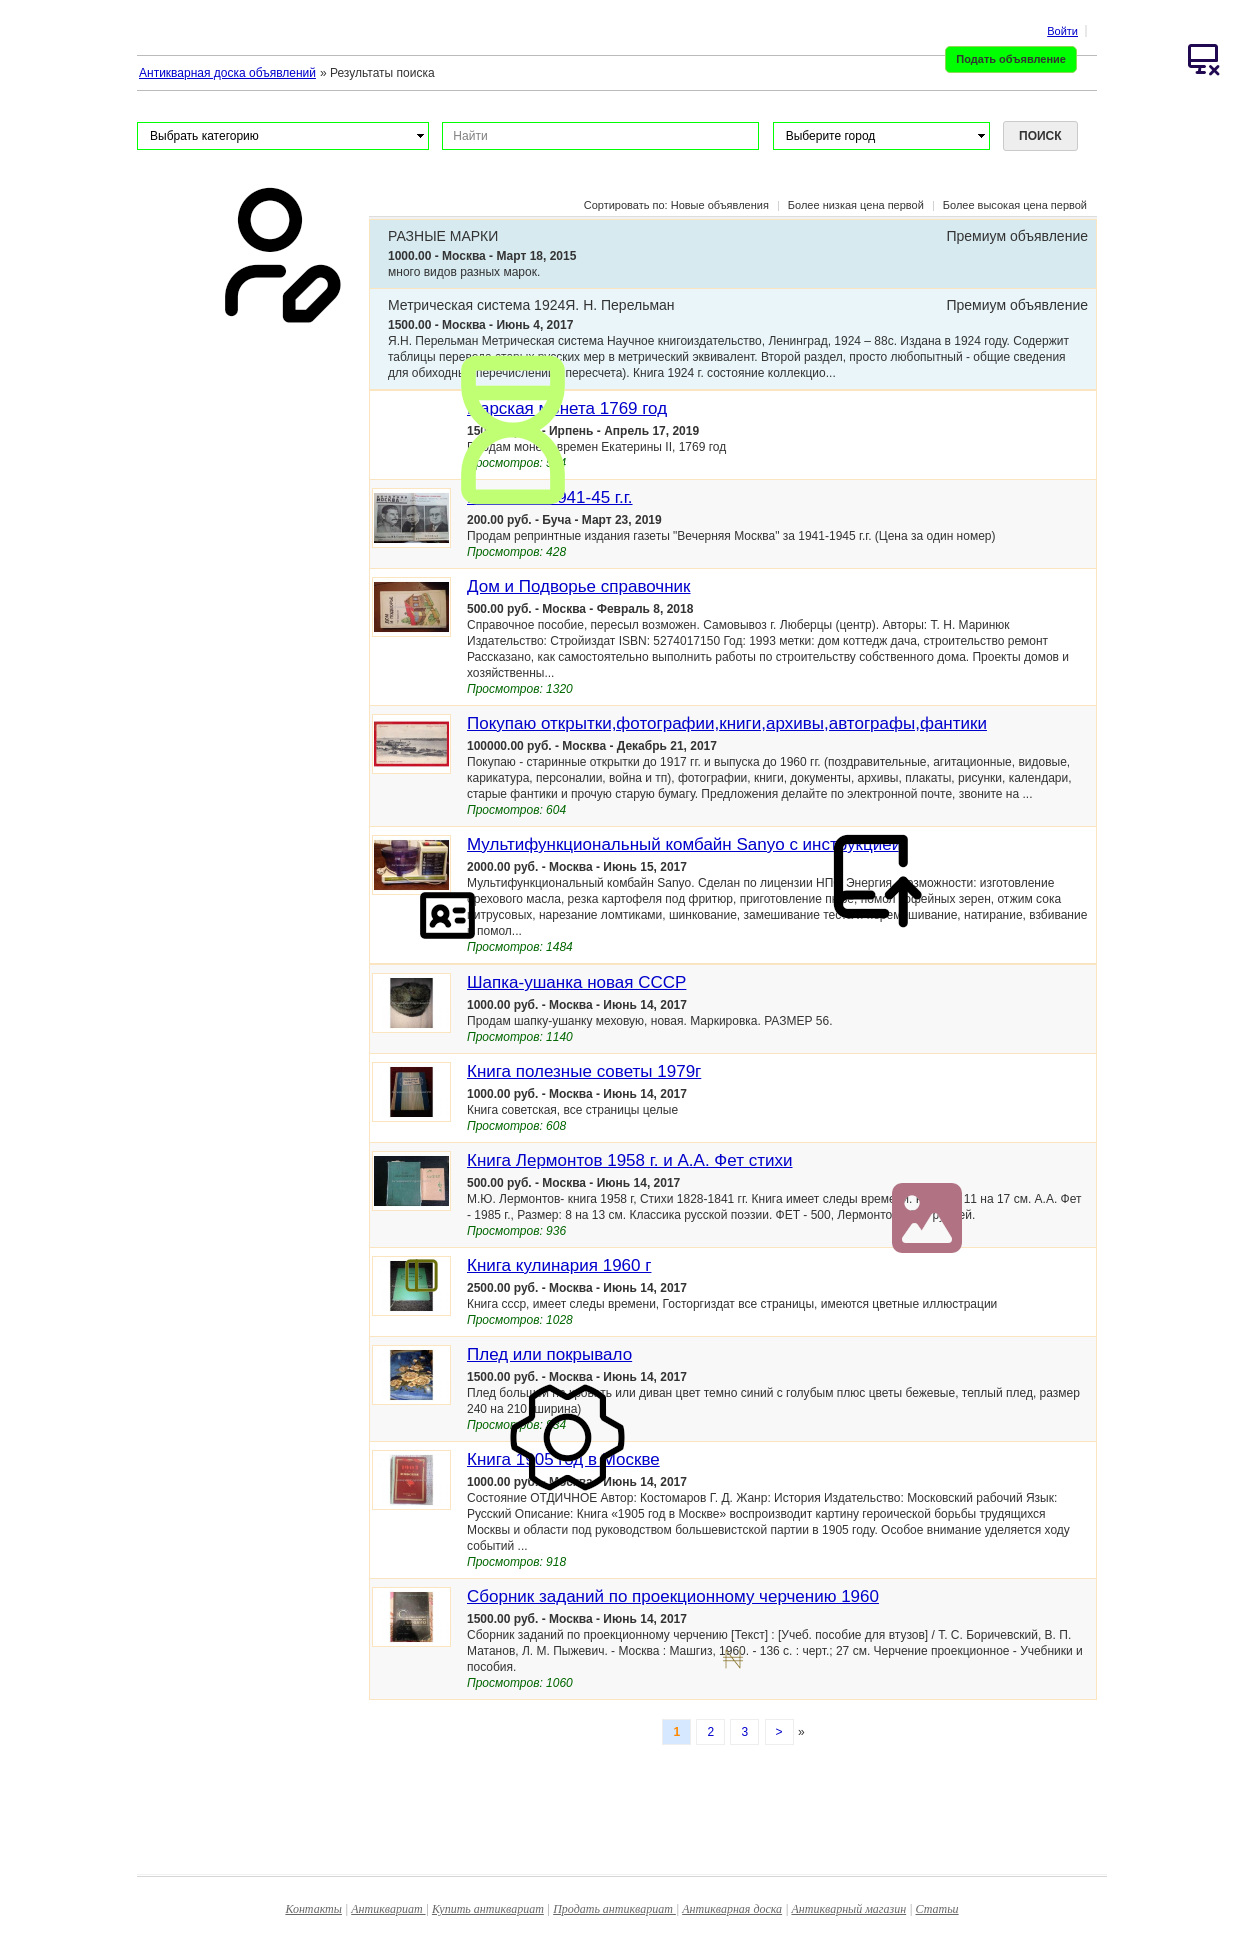 The height and width of the screenshot is (1942, 1244). I want to click on indicates a process just started with most time remaining, so click(513, 430).